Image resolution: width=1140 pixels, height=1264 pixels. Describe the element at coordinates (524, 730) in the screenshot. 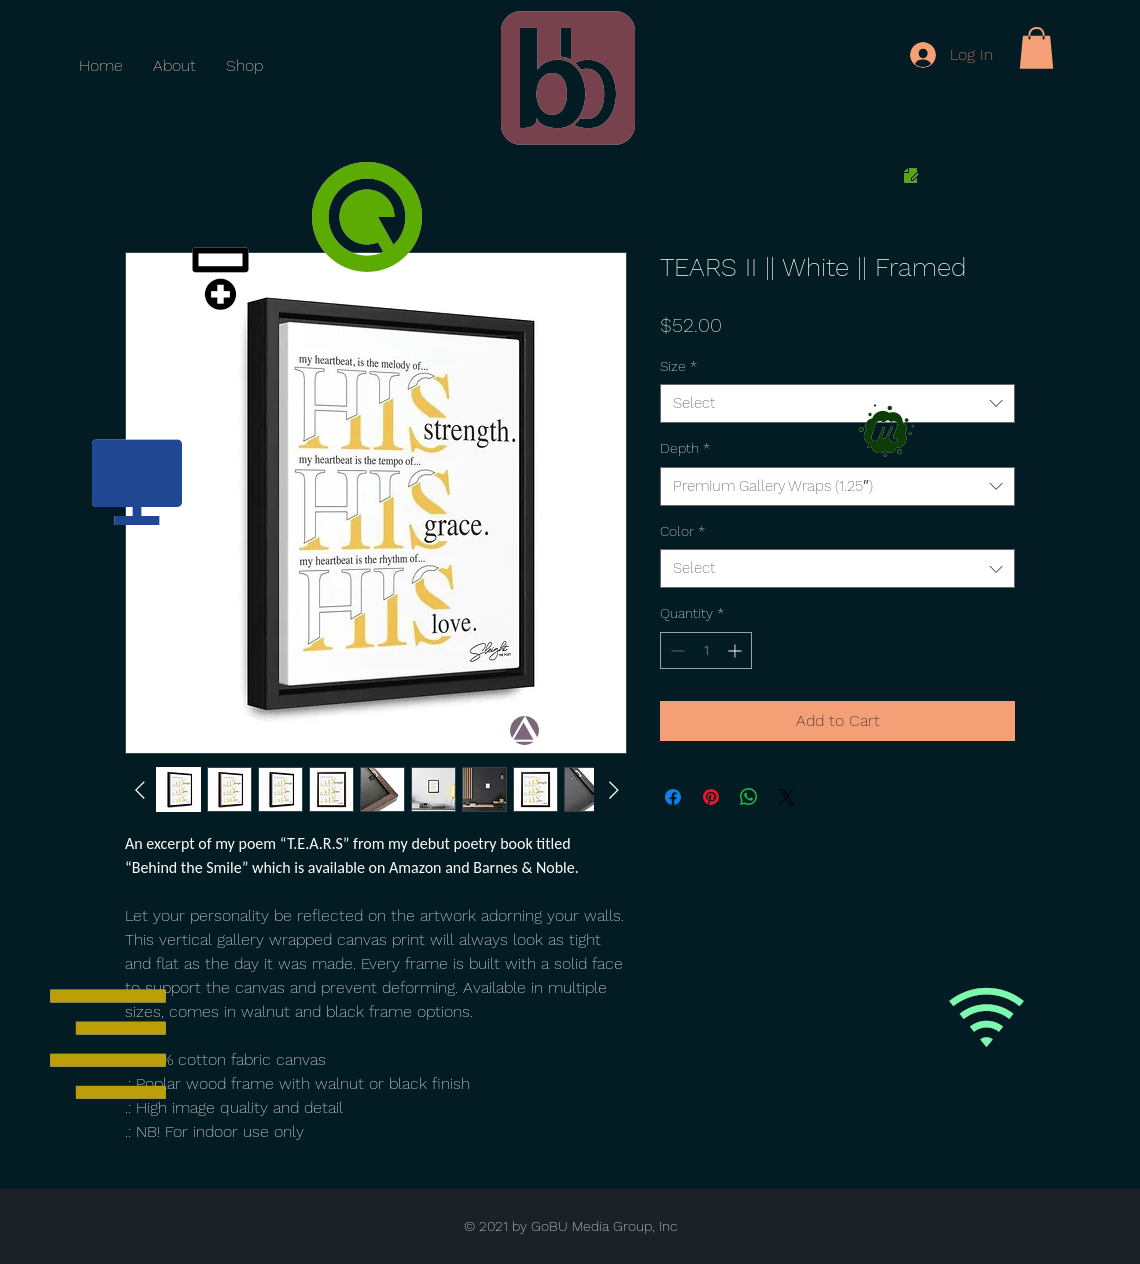

I see `interact.js library logo` at that location.